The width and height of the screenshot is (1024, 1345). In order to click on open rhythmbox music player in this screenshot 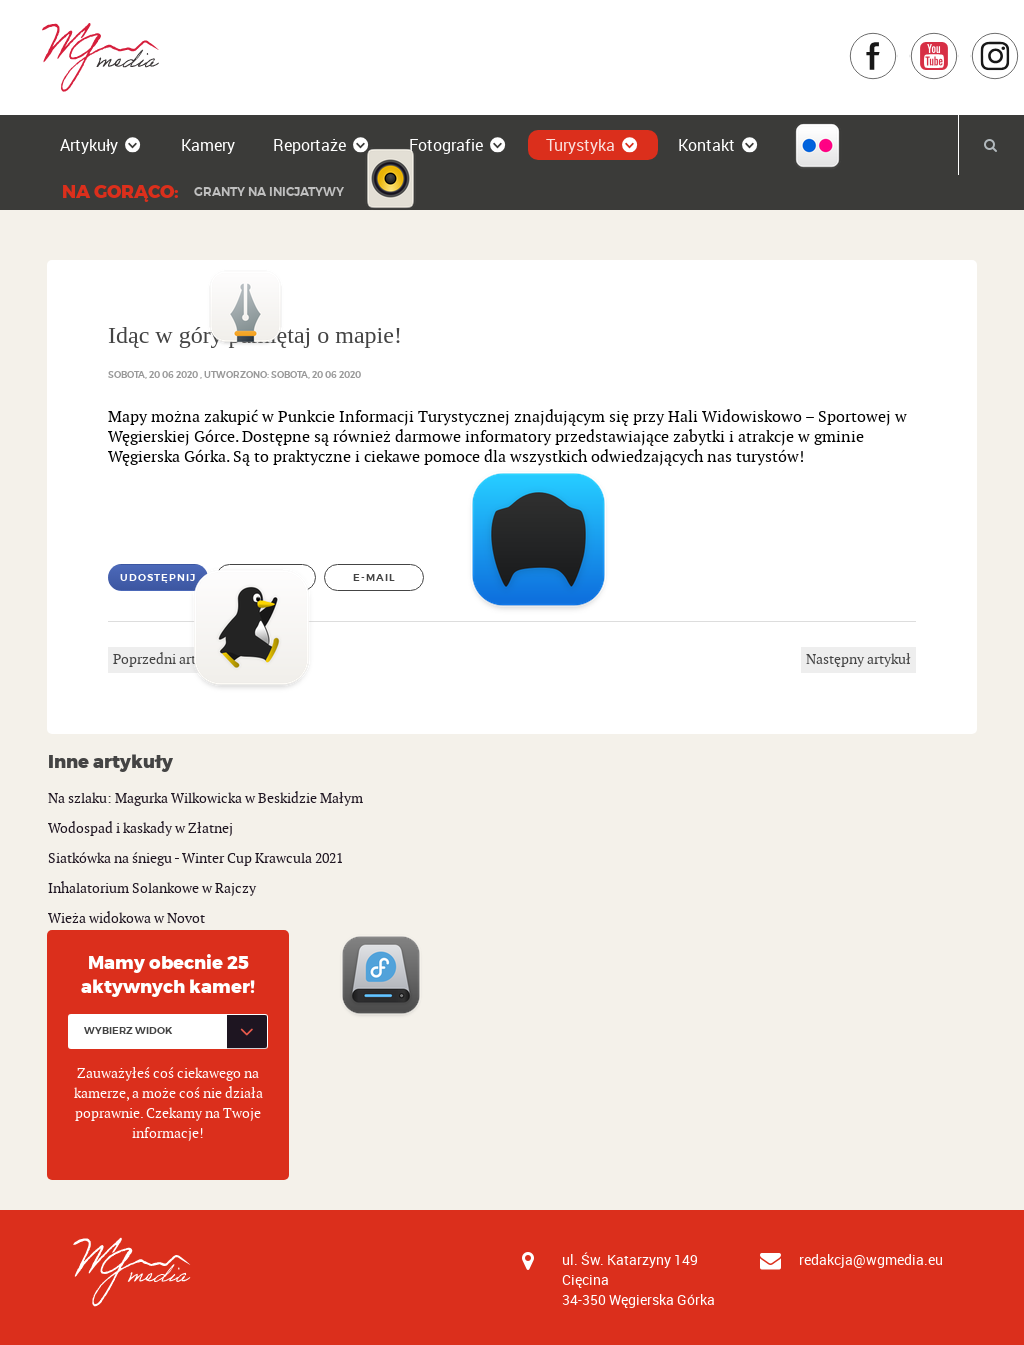, I will do `click(390, 178)`.